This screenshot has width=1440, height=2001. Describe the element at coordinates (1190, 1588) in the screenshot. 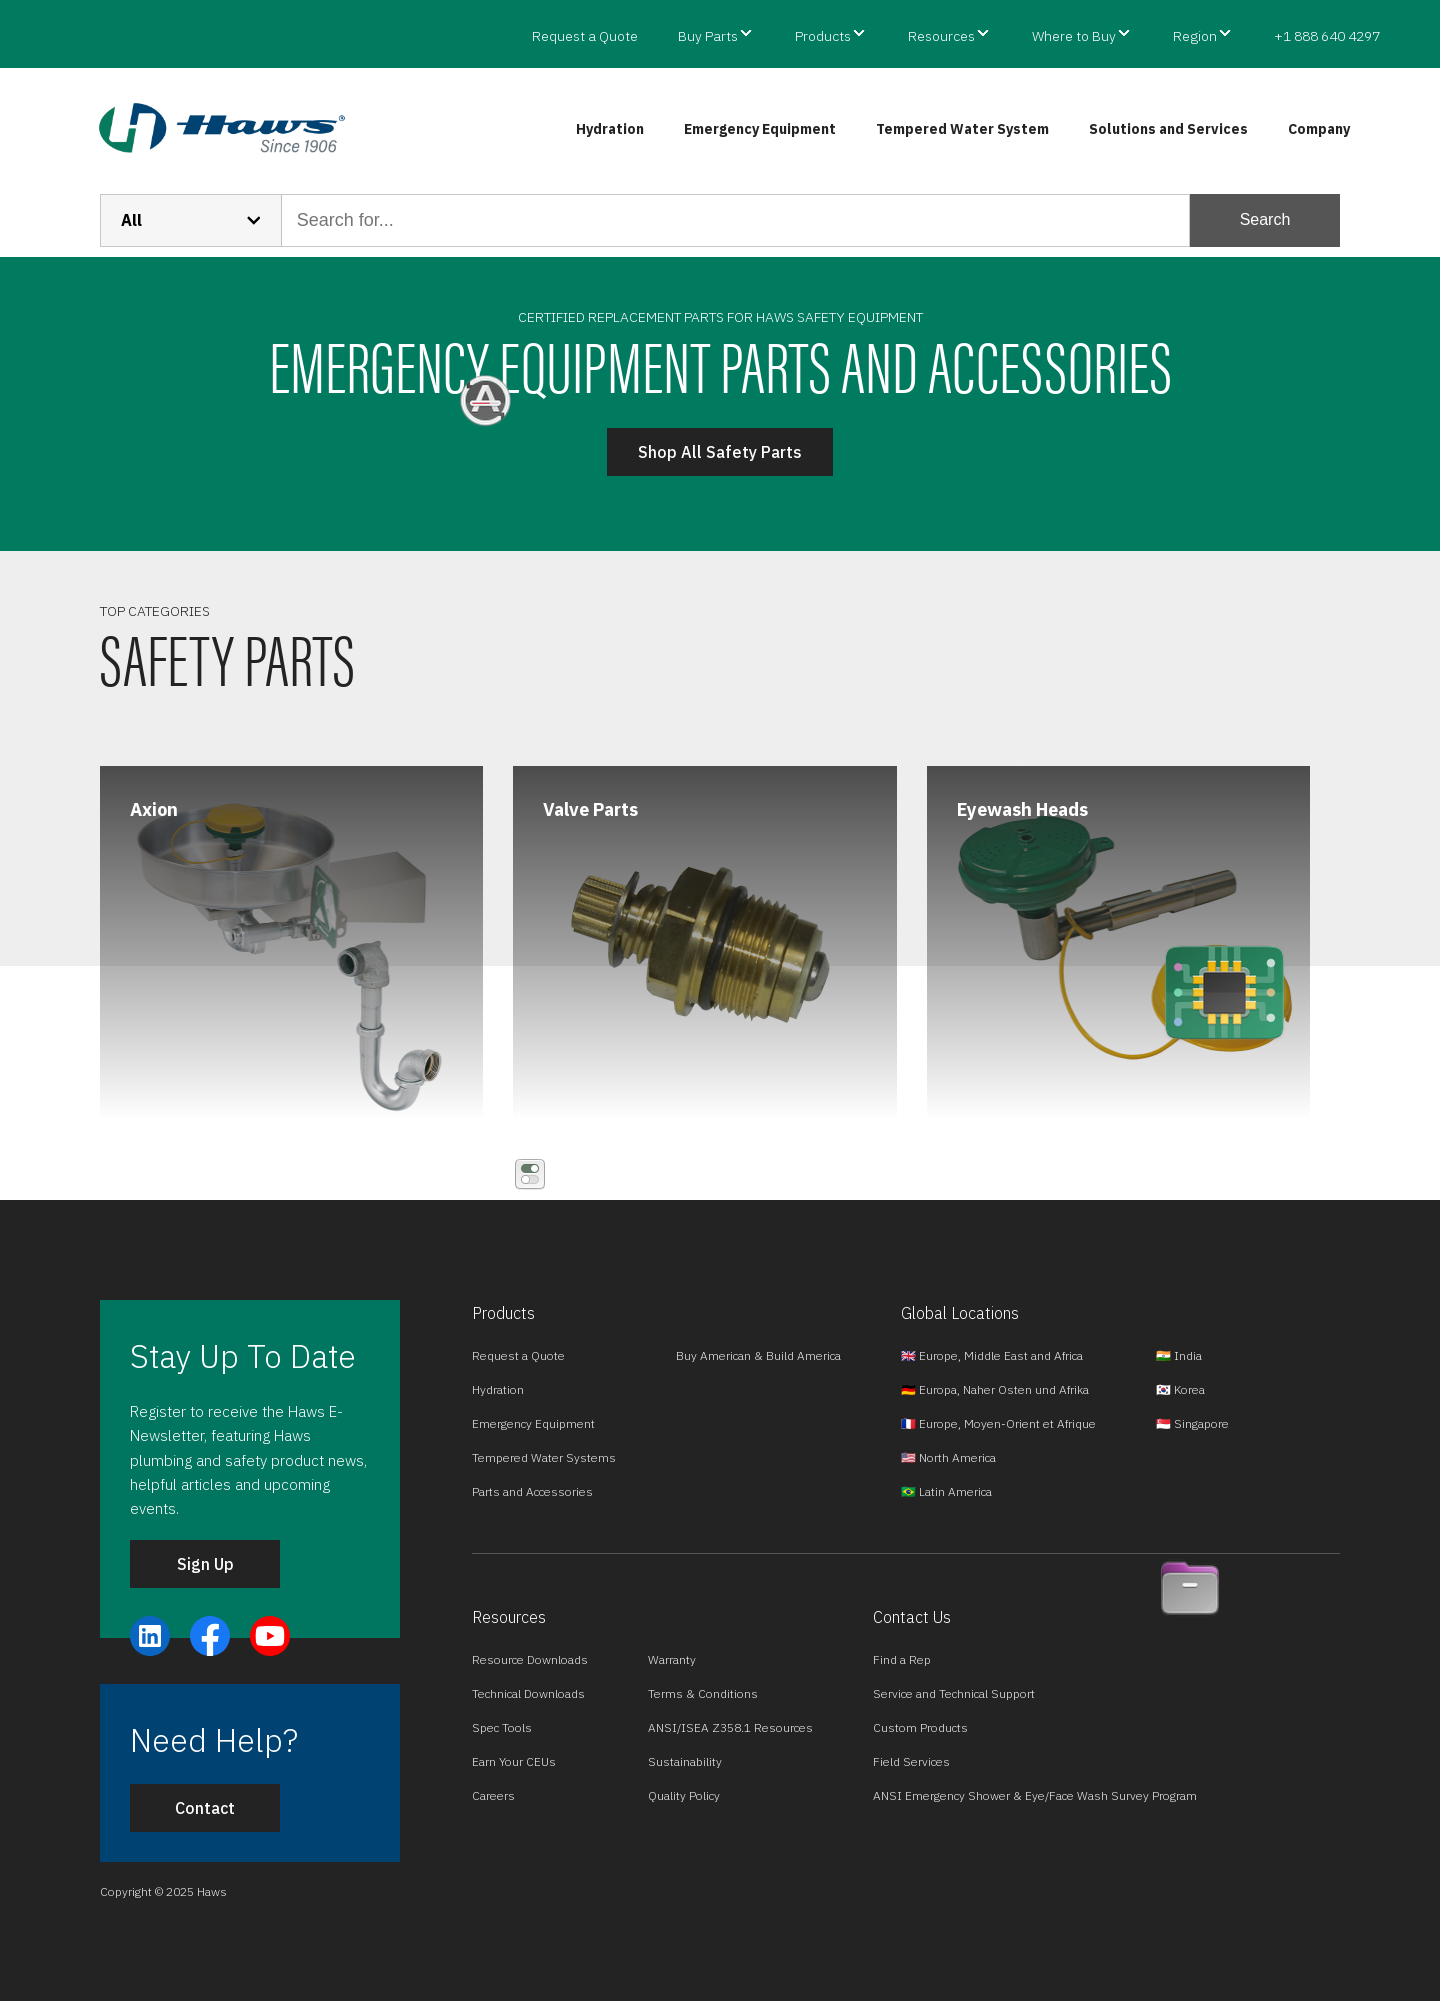

I see `open the file manager application` at that location.